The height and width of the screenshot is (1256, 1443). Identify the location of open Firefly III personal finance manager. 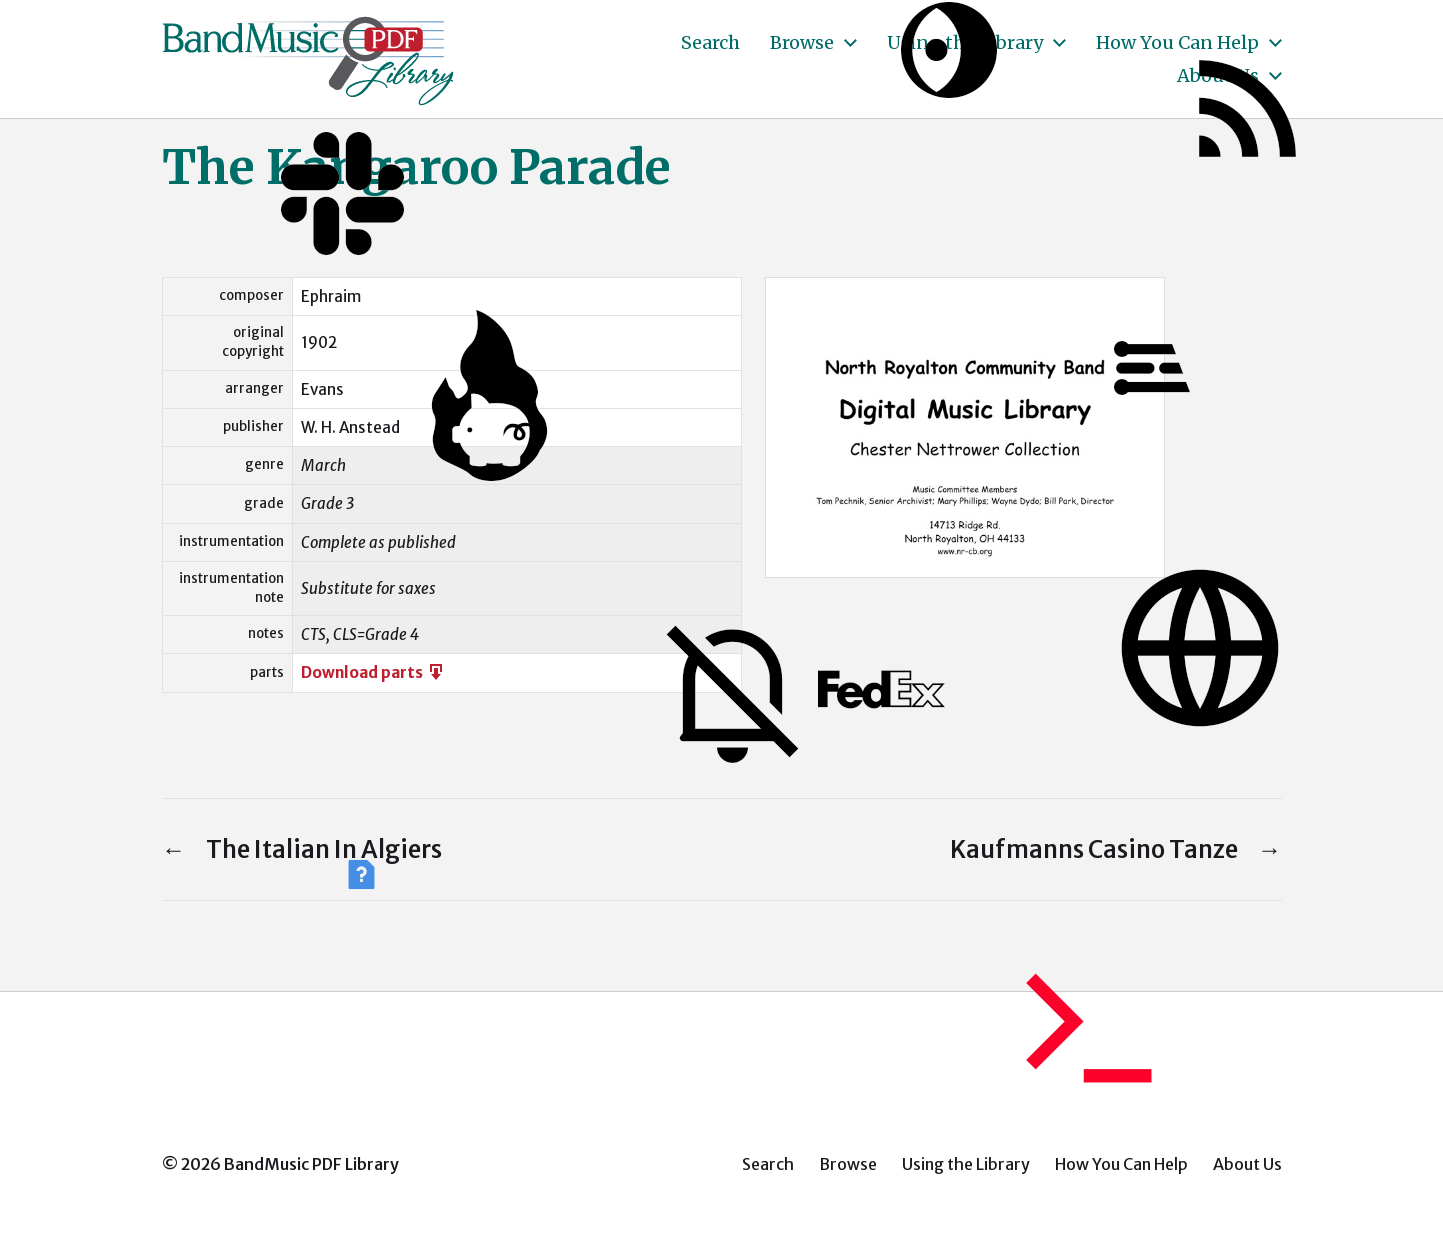
(489, 395).